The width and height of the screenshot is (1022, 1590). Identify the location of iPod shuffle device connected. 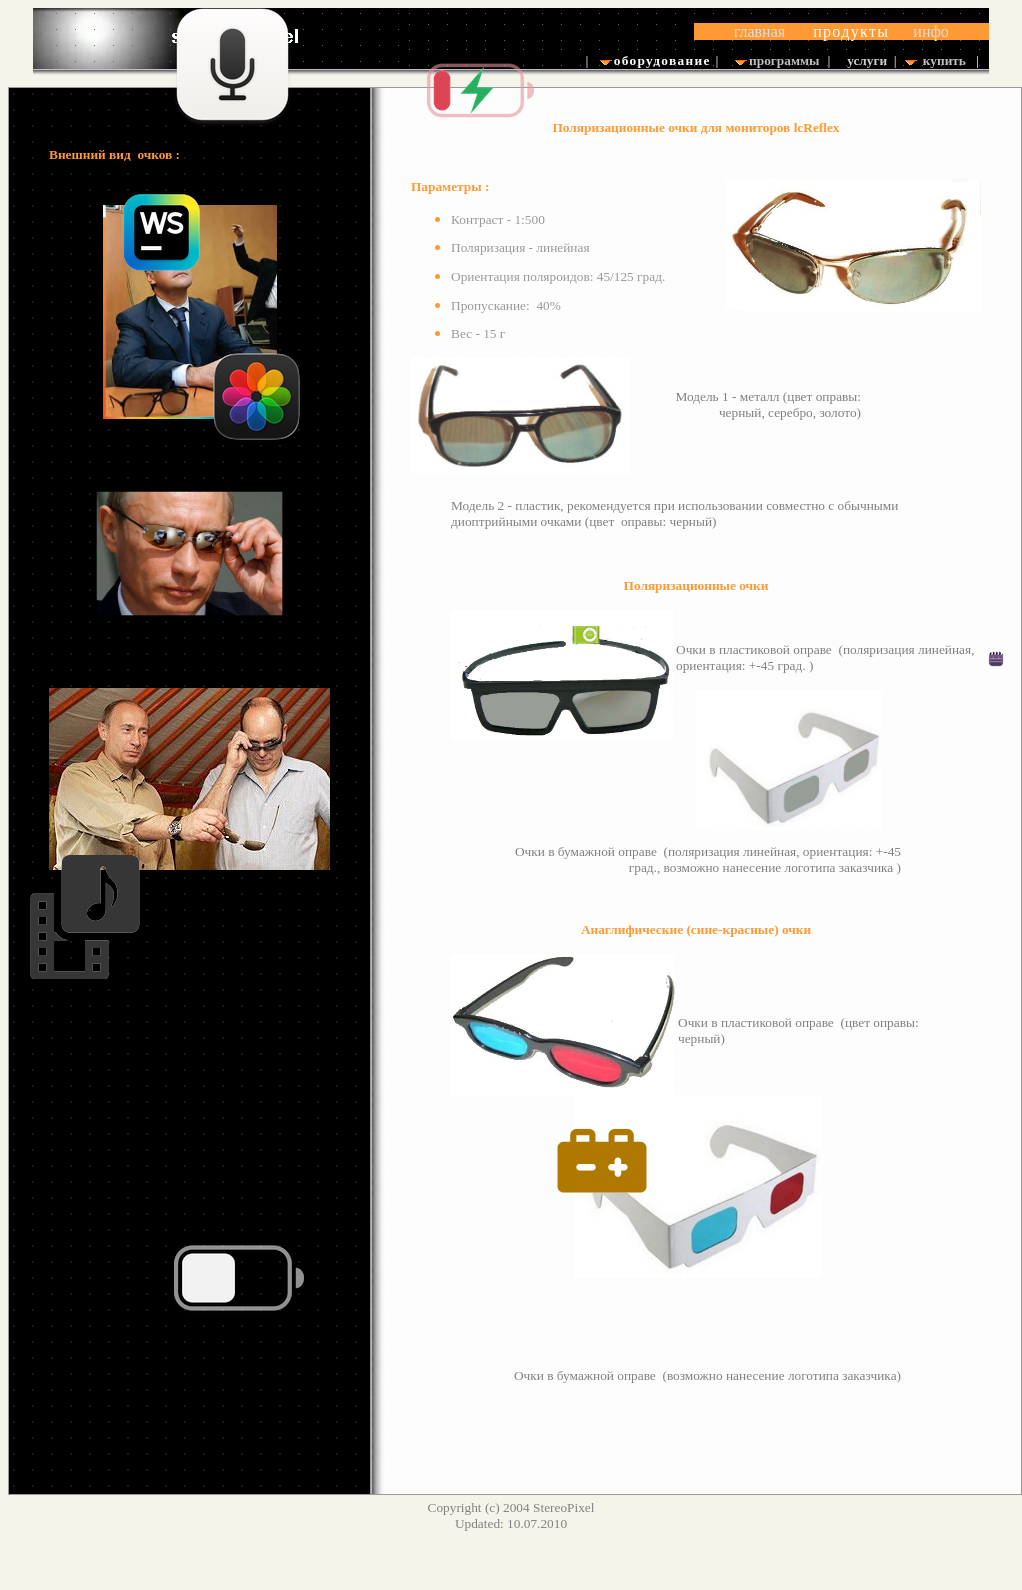
(586, 630).